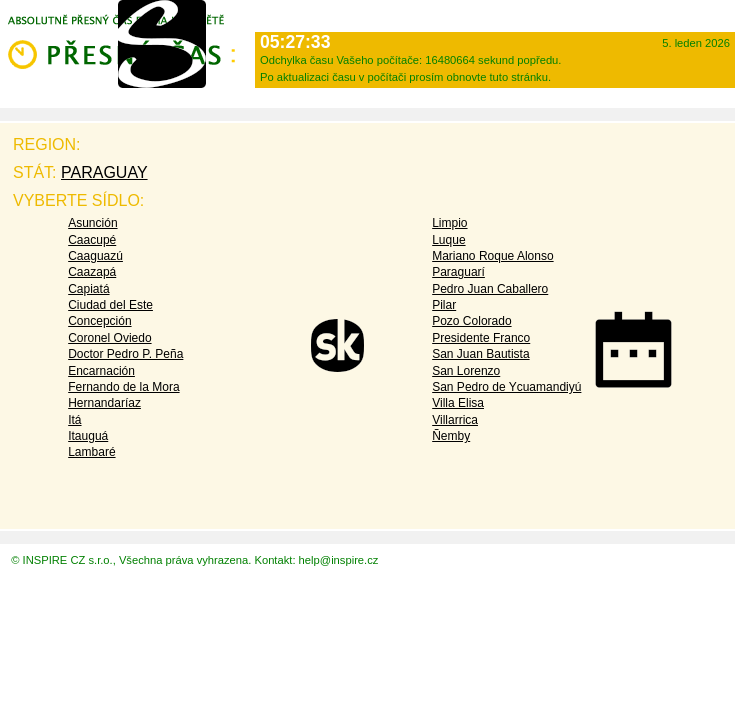 Image resolution: width=735 pixels, height=720 pixels. I want to click on open the Songkick app, so click(337, 345).